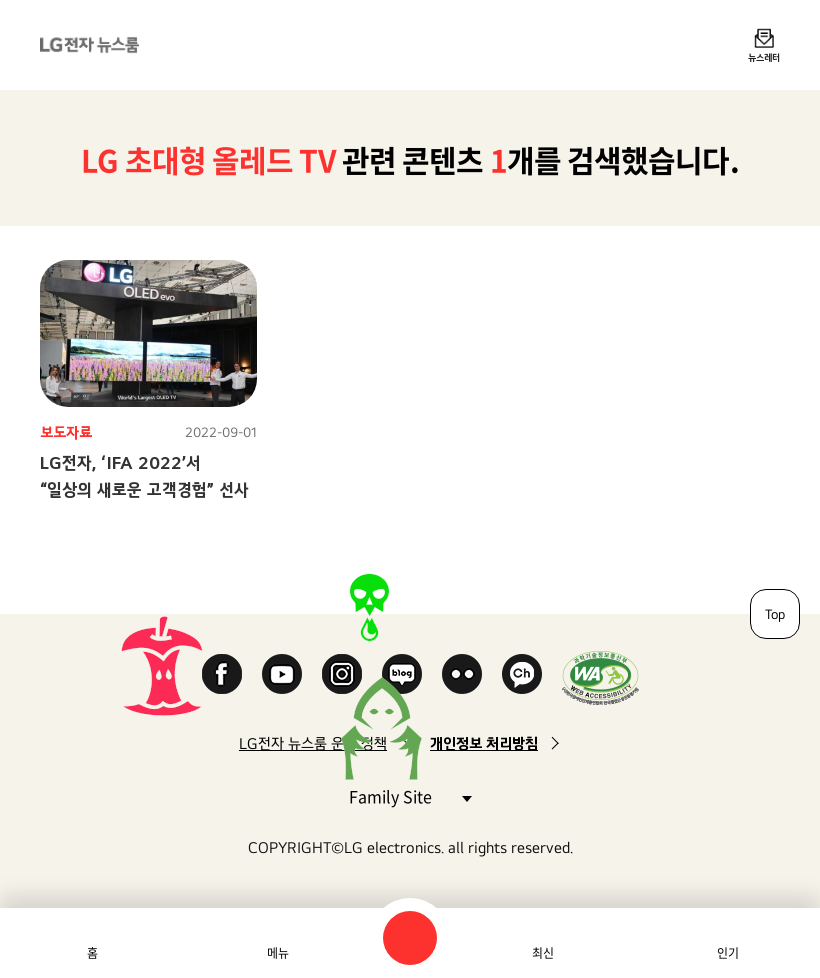 The width and height of the screenshot is (820, 978). I want to click on select cultist character class, so click(381, 728).